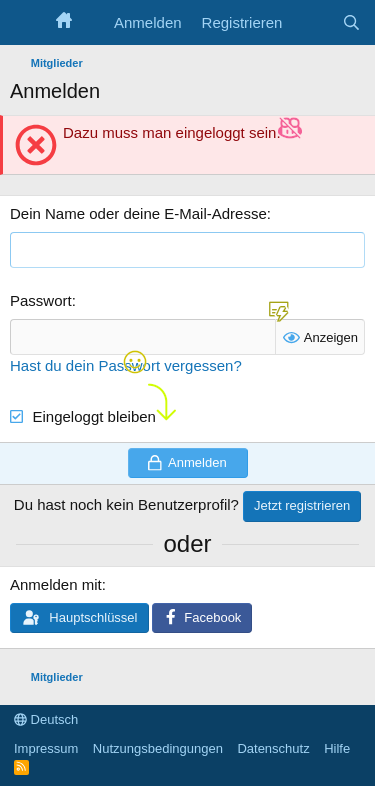  What do you see at coordinates (135, 362) in the screenshot?
I see `insert an emoji or emoticon` at bounding box center [135, 362].